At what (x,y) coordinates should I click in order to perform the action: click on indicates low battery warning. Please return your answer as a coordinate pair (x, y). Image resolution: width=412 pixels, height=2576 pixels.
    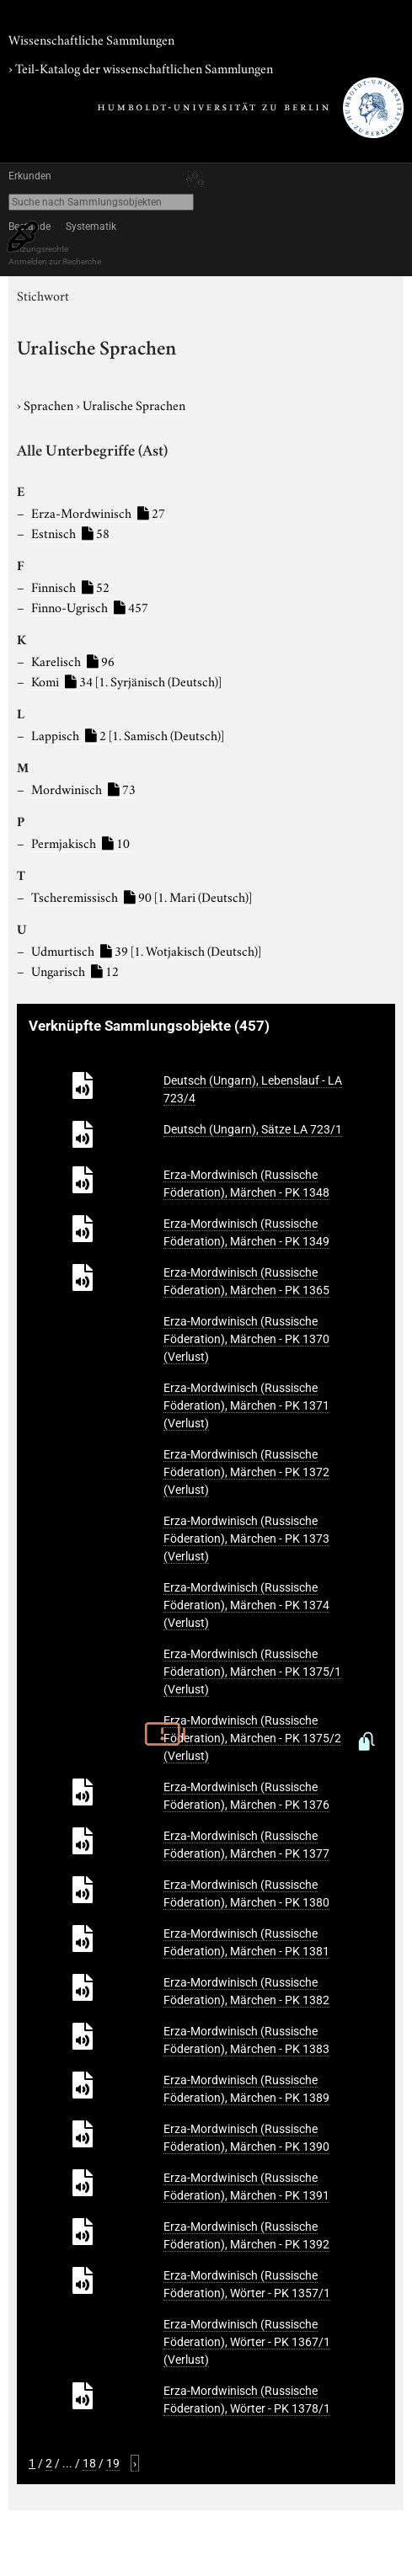
    Looking at the image, I should click on (164, 1734).